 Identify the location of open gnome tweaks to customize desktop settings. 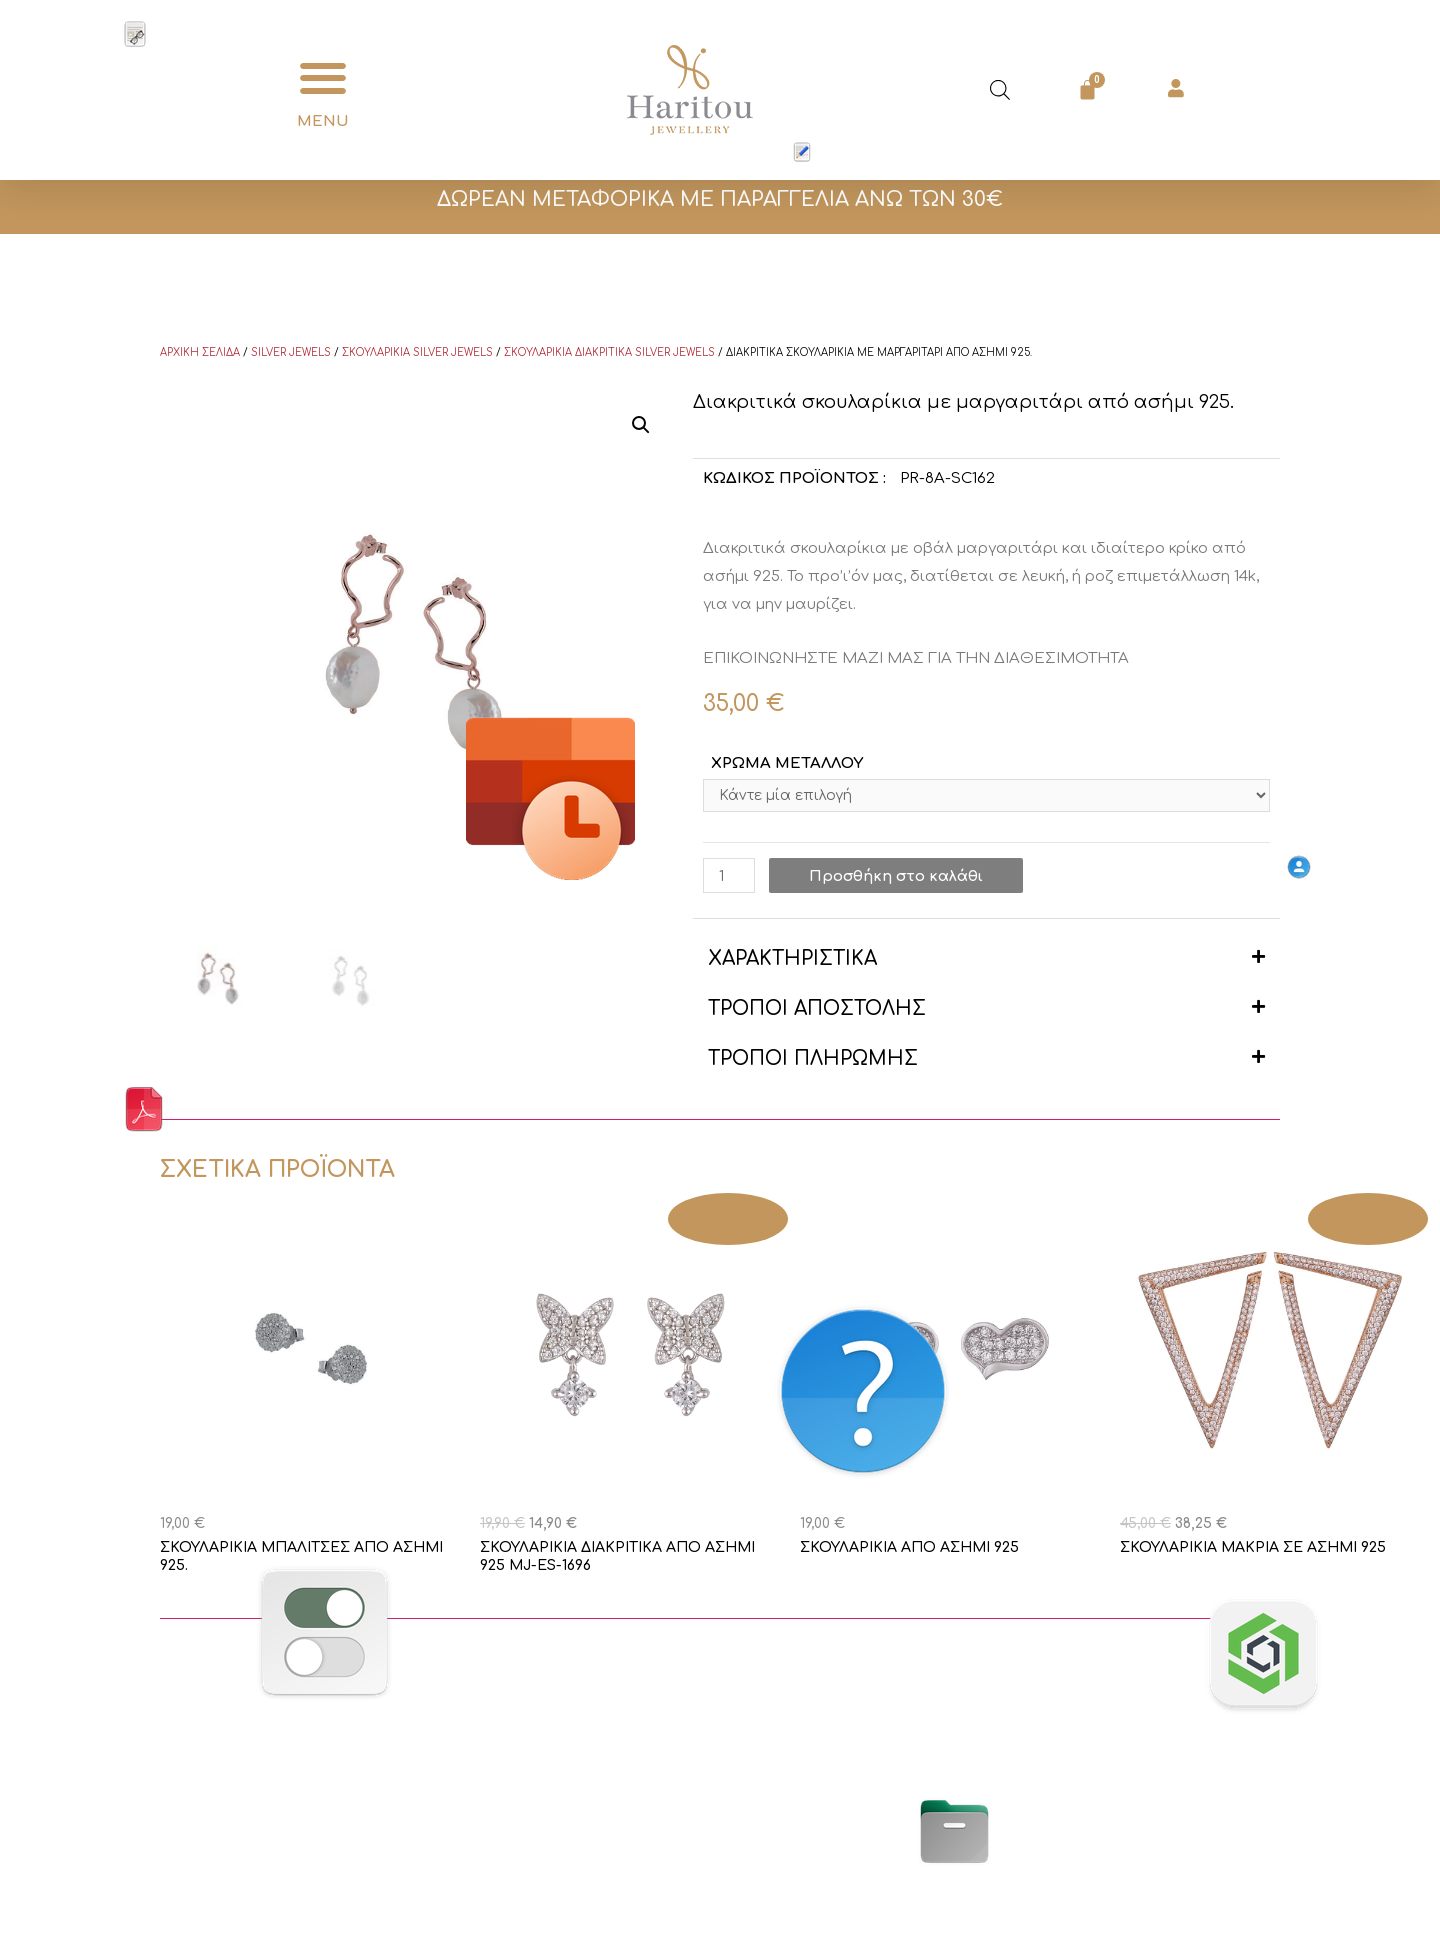
(324, 1632).